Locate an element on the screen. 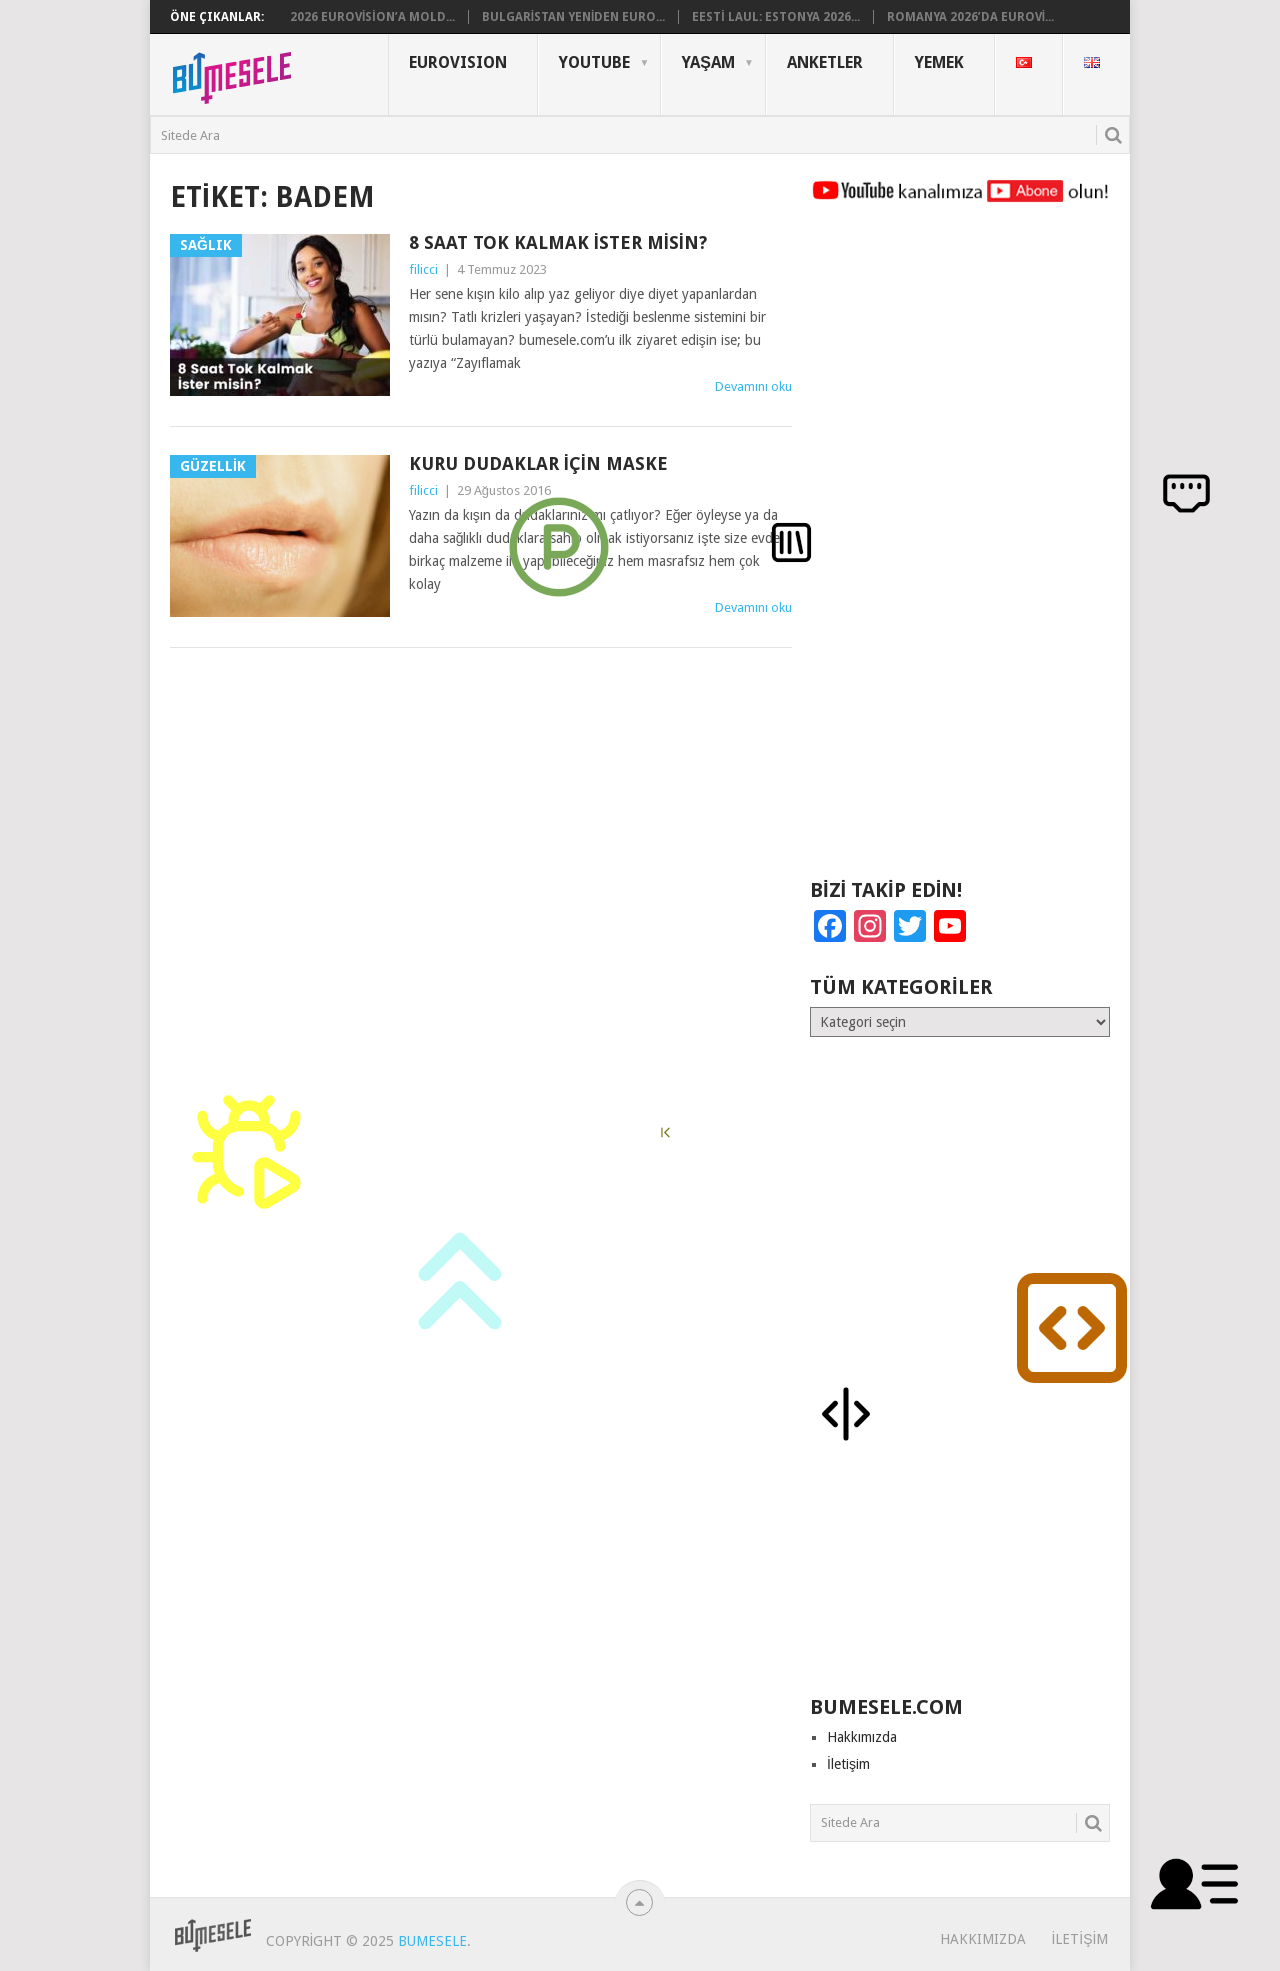 The height and width of the screenshot is (1971, 1280). drag to resize adjacent panels horizontally is located at coordinates (846, 1414).